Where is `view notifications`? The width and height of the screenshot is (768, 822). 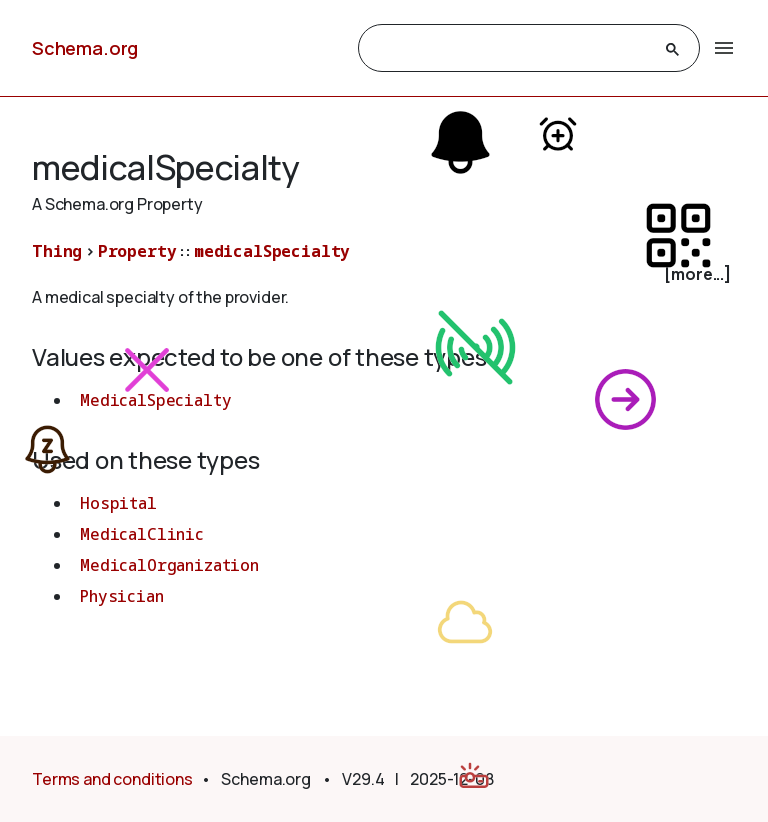 view notifications is located at coordinates (460, 142).